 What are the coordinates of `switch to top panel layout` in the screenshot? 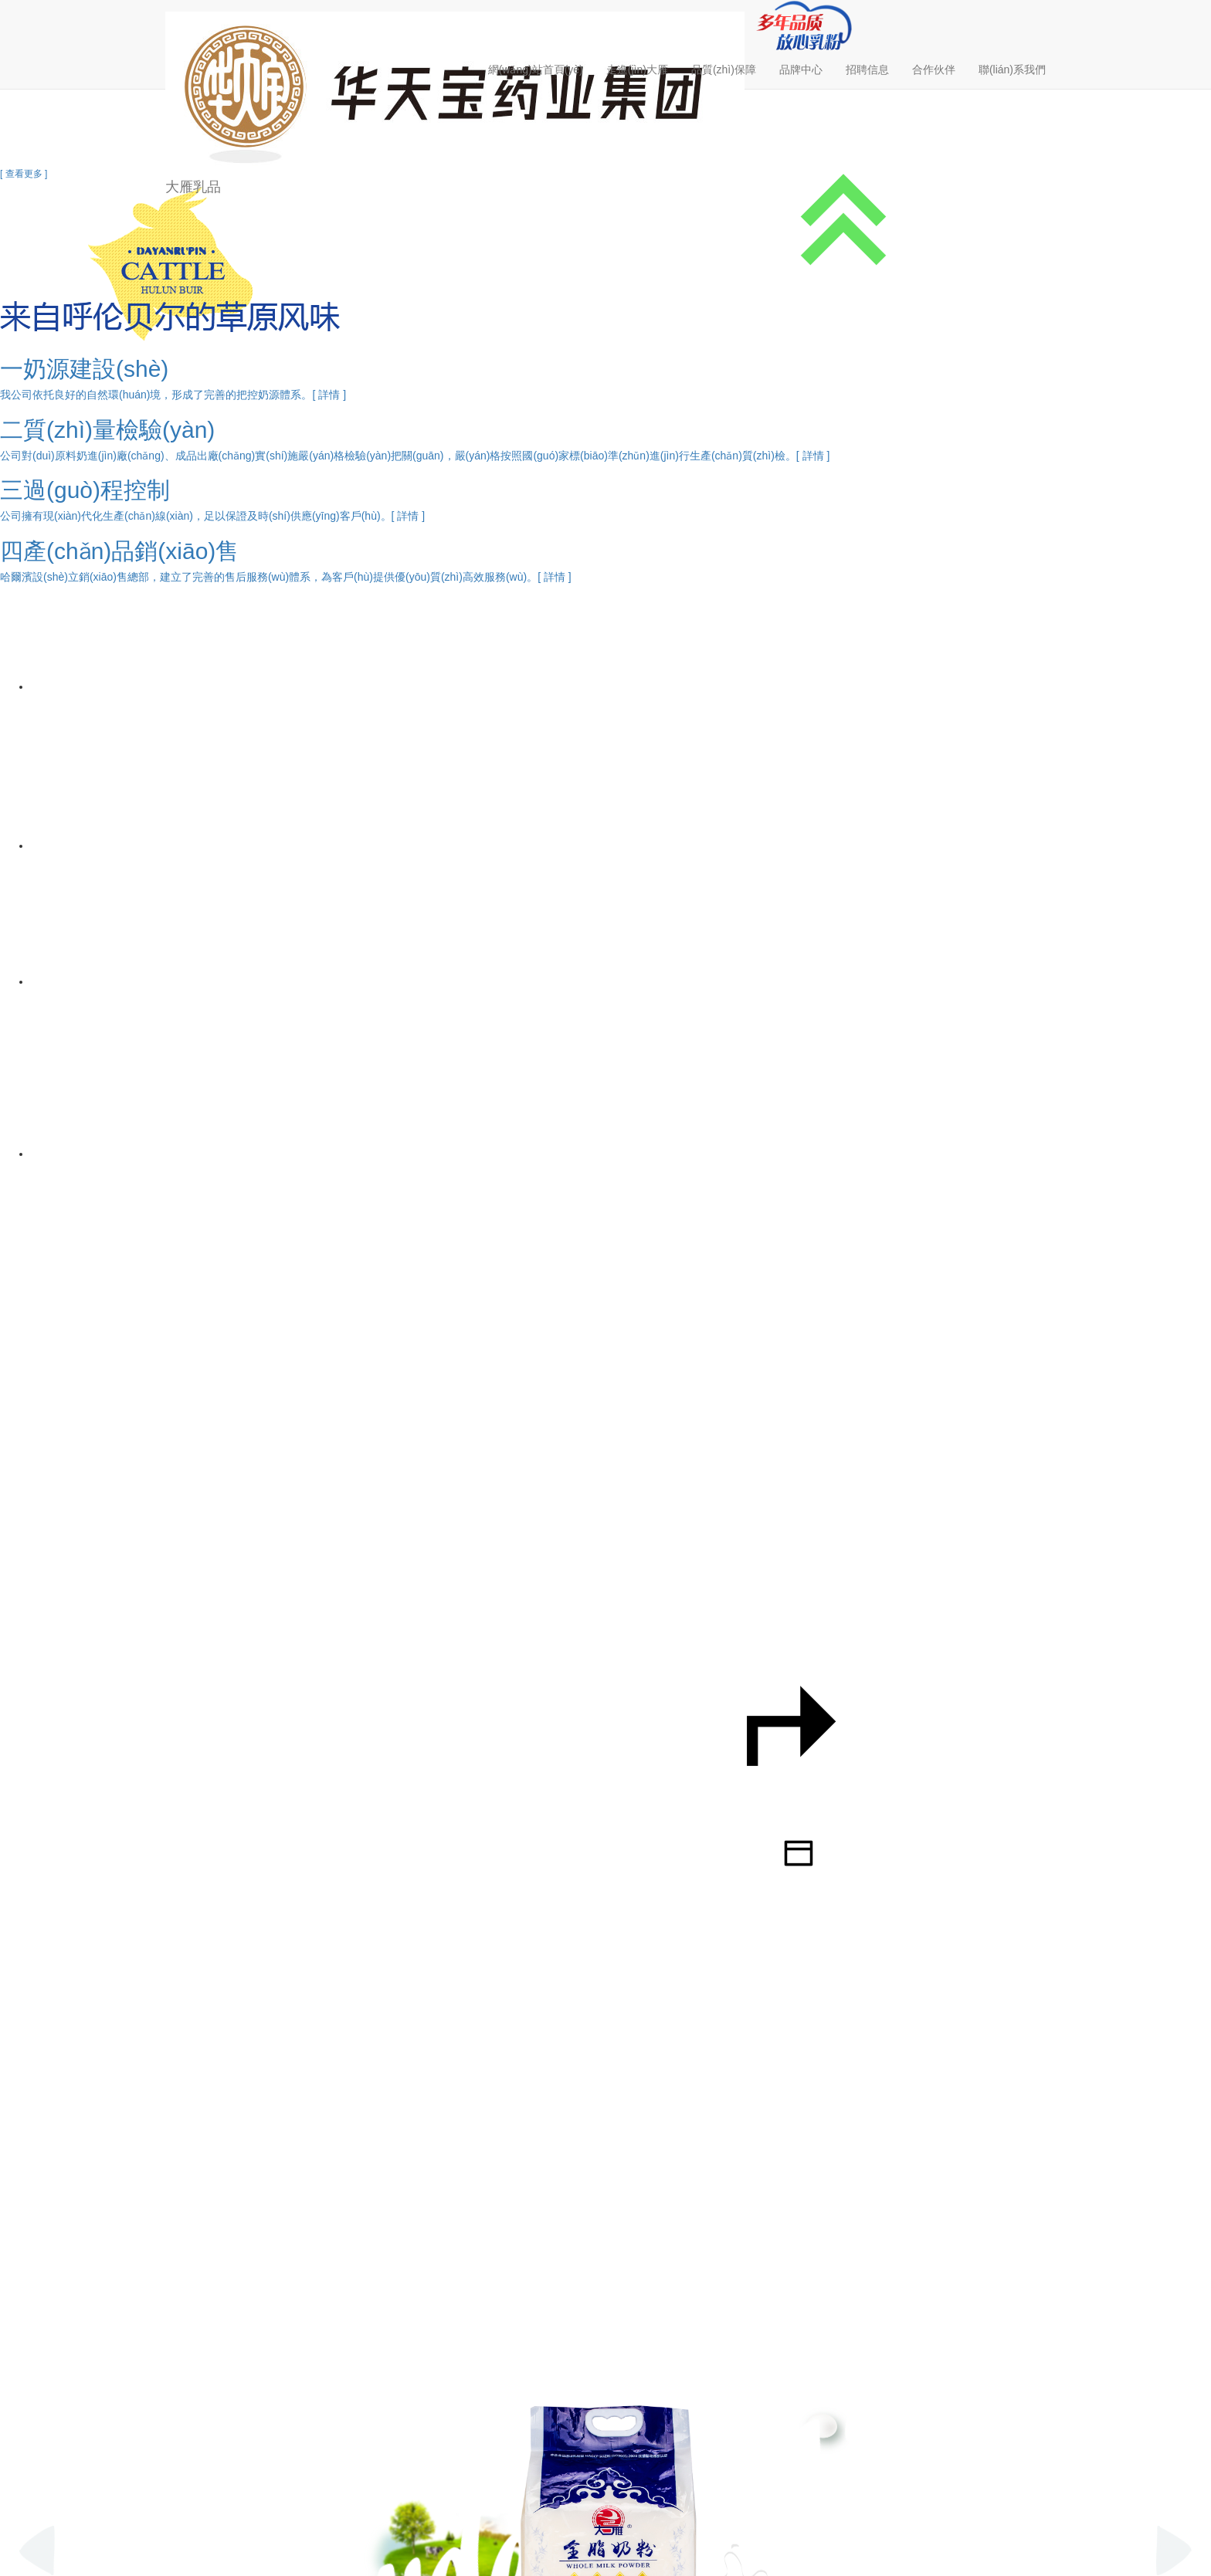 It's located at (799, 1853).